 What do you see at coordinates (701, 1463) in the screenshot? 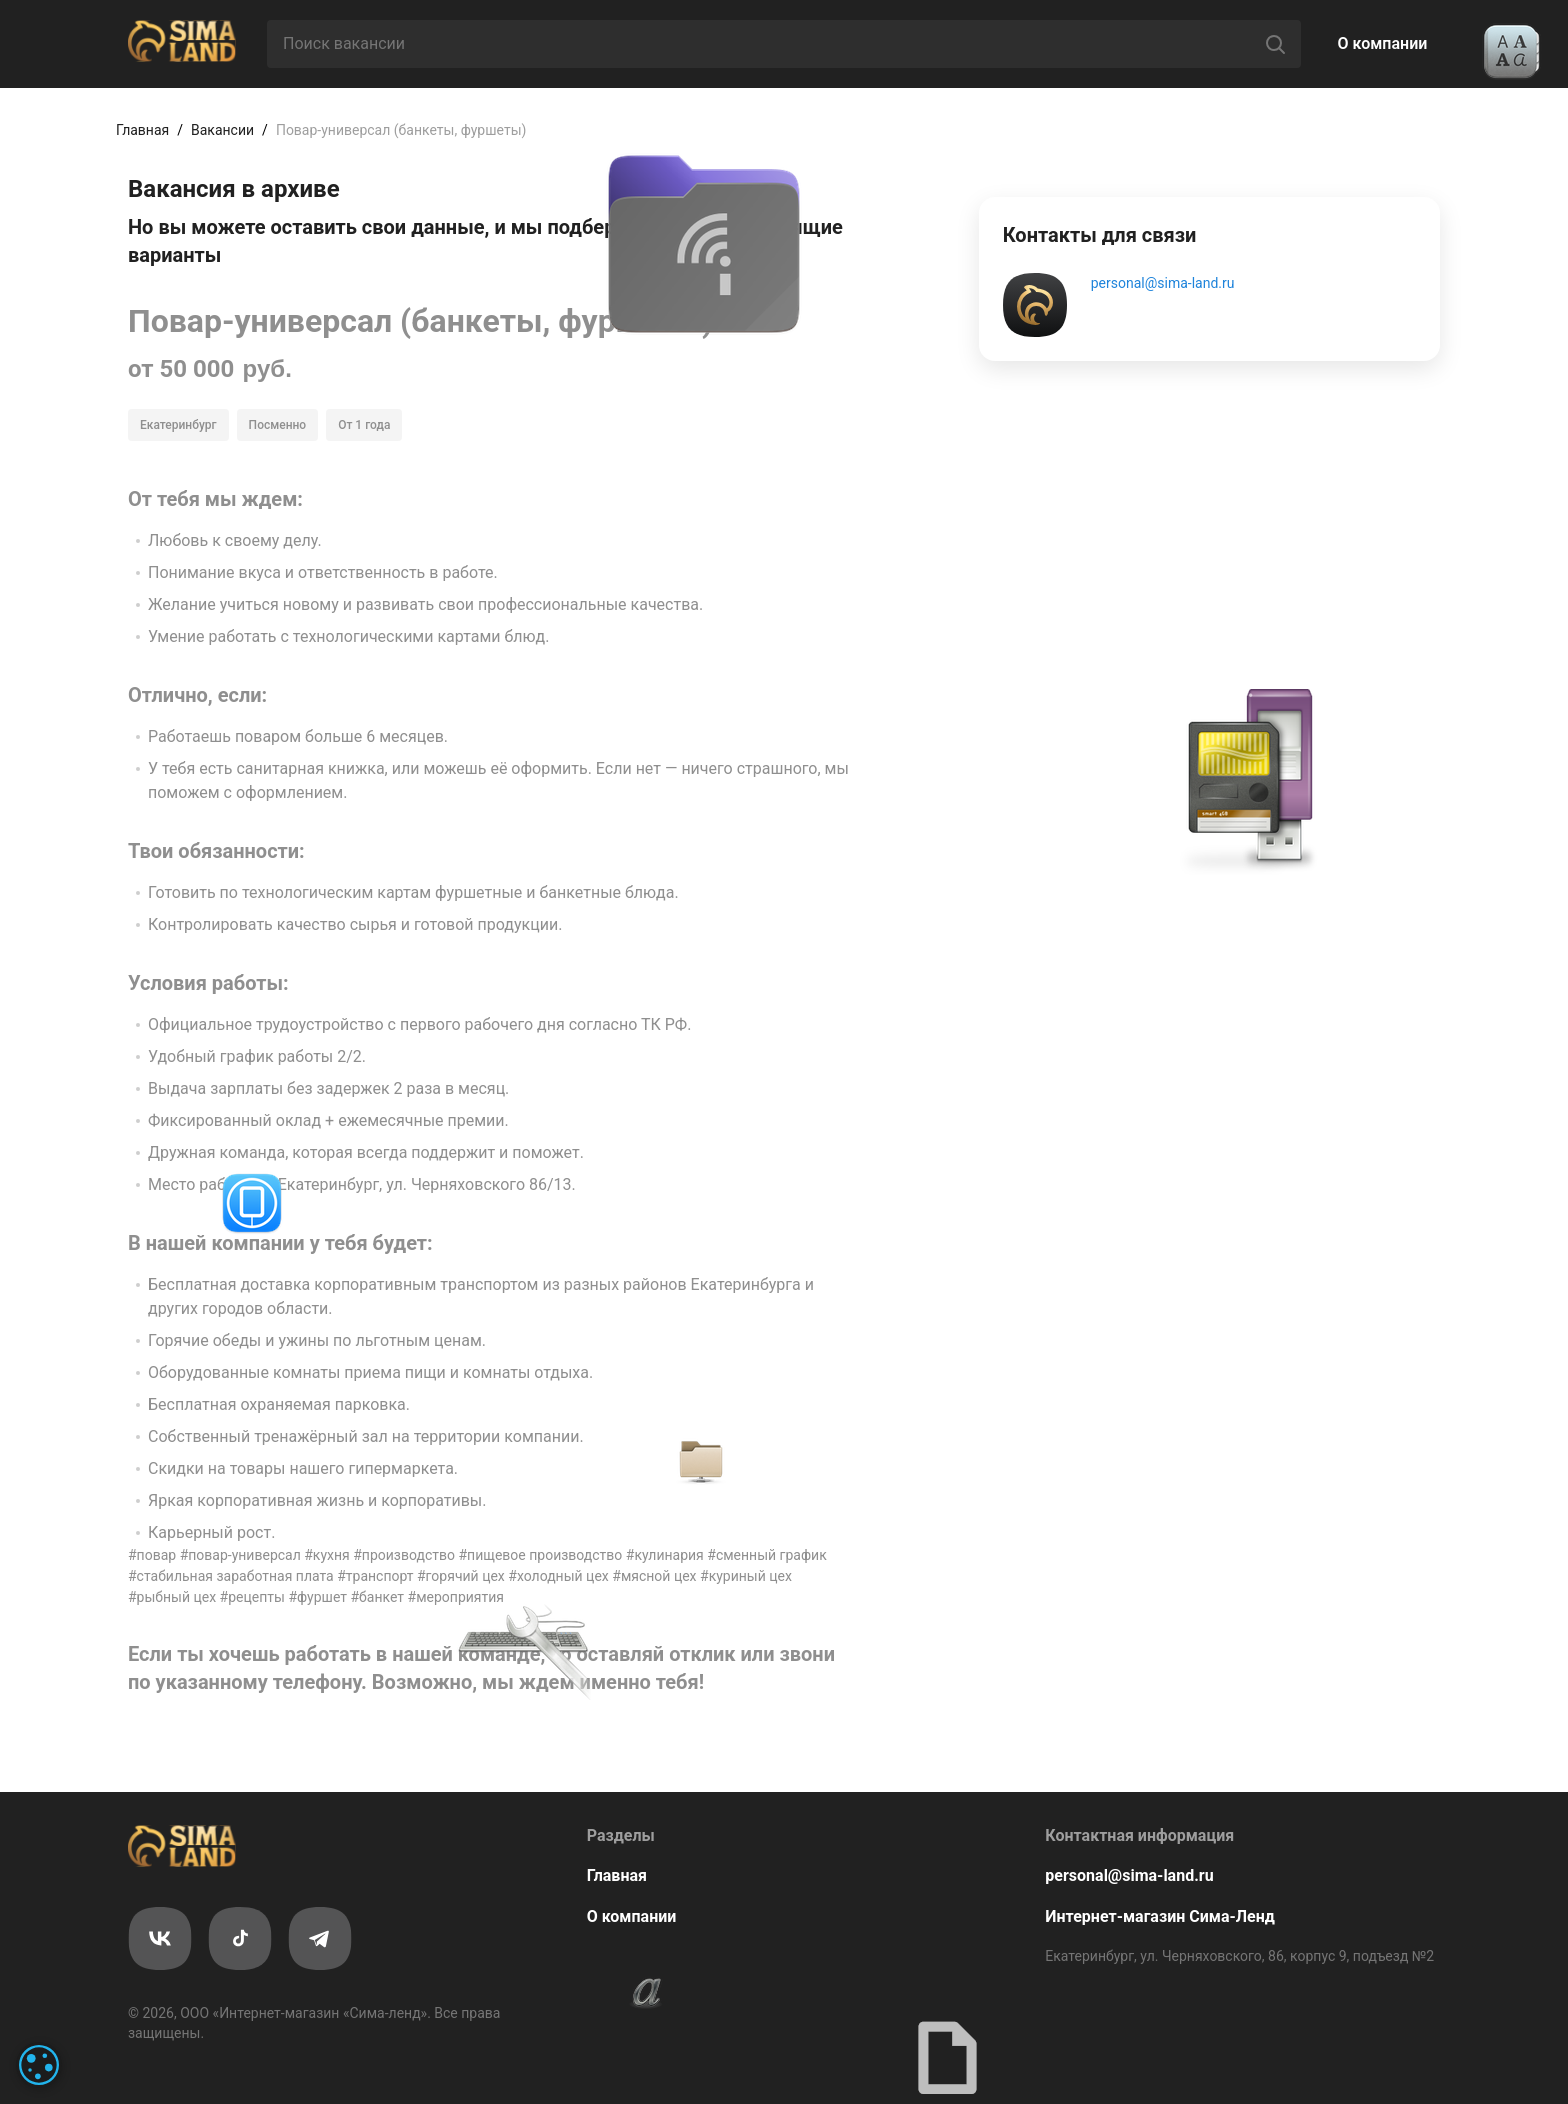
I see `access files stored on a remote server` at bounding box center [701, 1463].